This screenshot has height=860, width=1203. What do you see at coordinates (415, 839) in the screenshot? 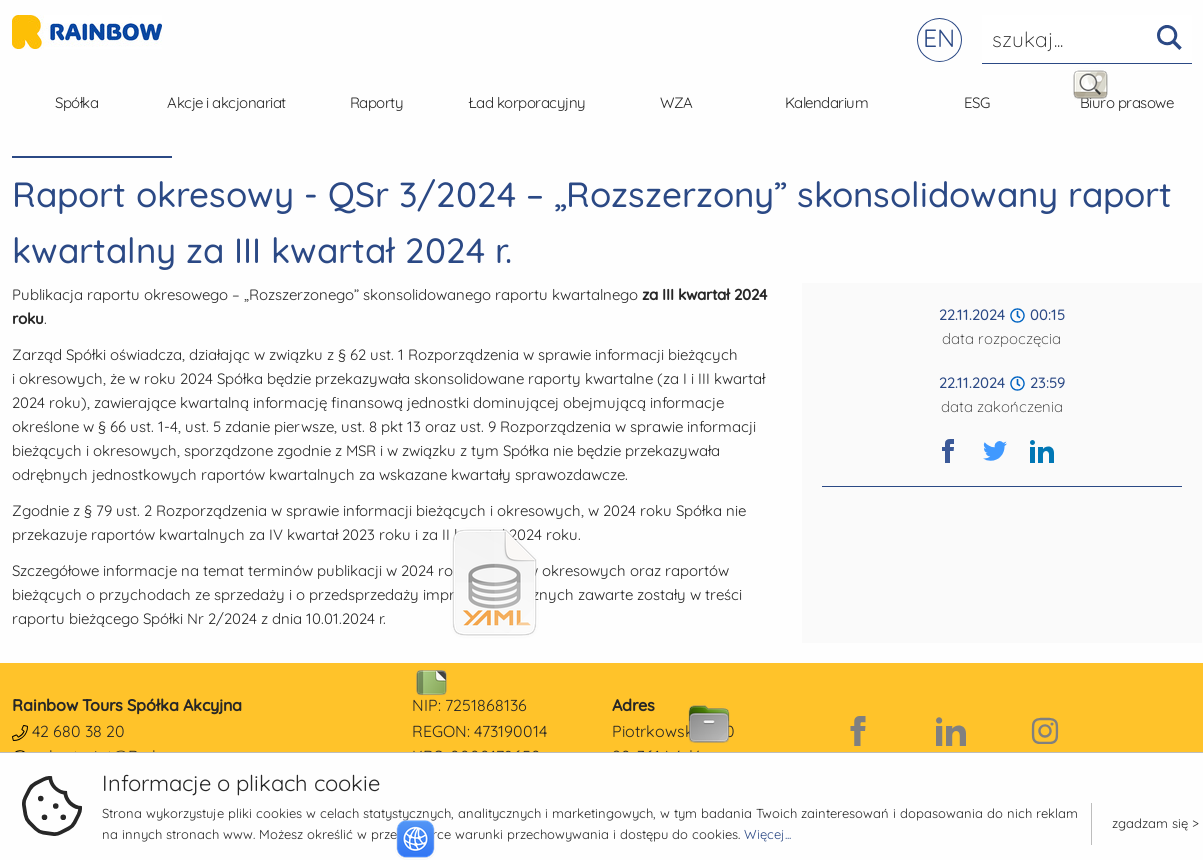
I see `manage web apps and browser-based applications` at bounding box center [415, 839].